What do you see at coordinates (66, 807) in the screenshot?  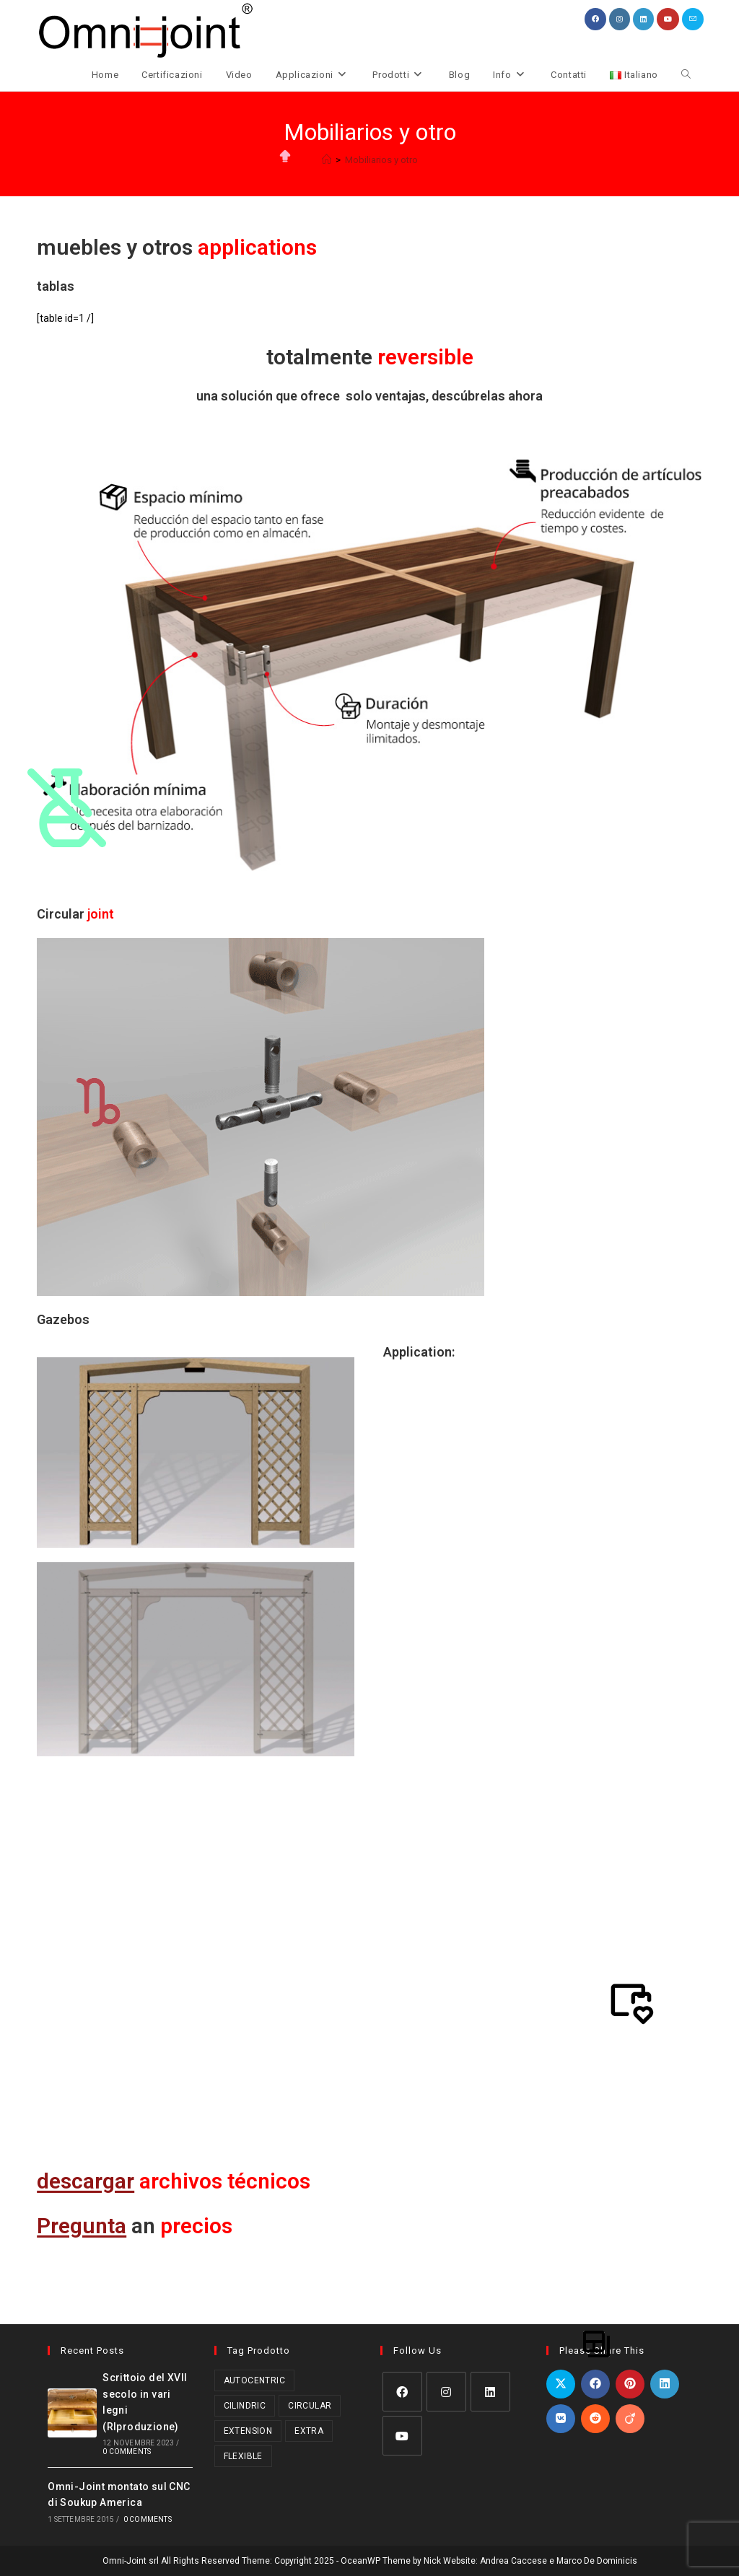 I see `disable lab or experimental features` at bounding box center [66, 807].